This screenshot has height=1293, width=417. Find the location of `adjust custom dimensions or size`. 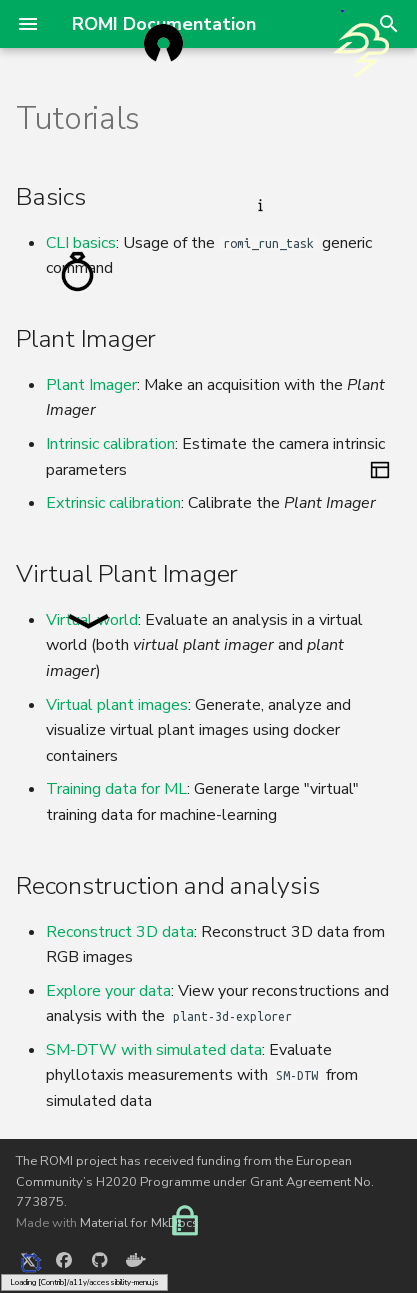

adjust custom dimensions or size is located at coordinates (30, 1263).